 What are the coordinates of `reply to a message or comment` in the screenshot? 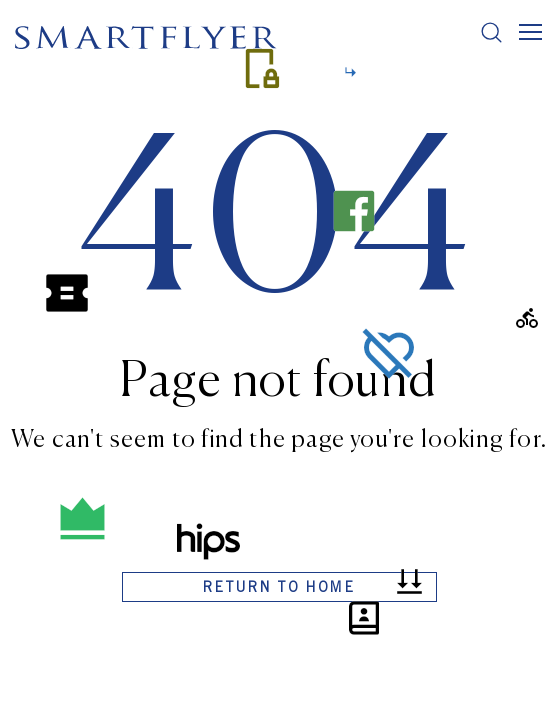 It's located at (350, 72).